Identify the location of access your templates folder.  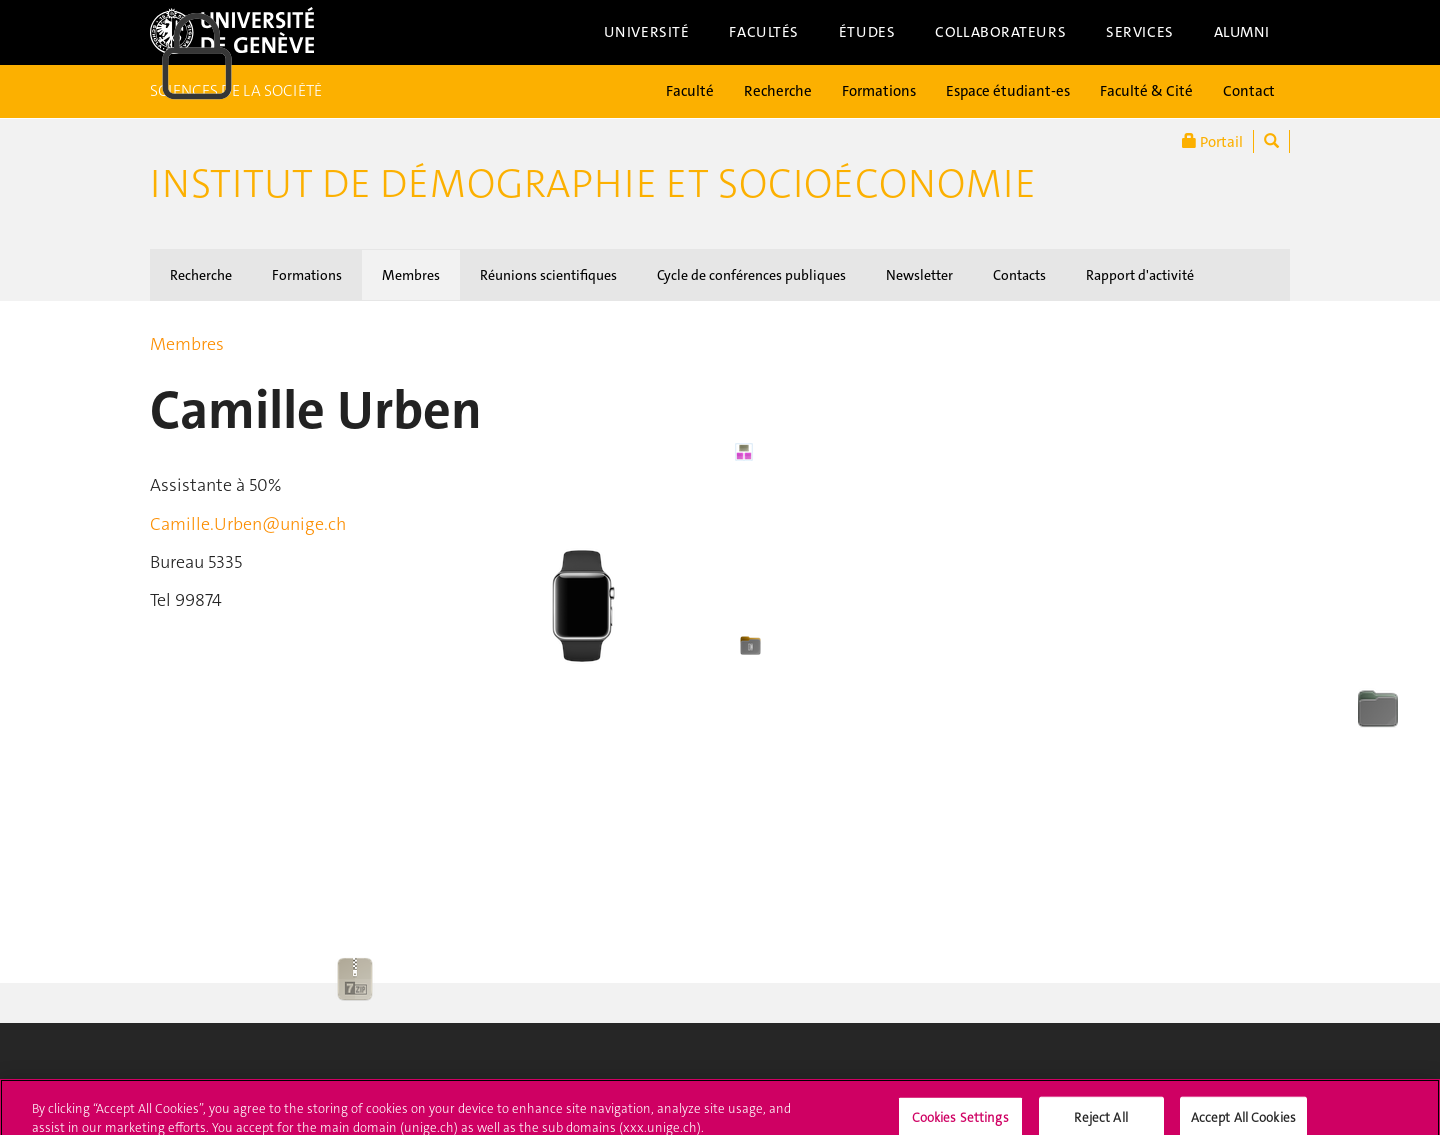
(750, 645).